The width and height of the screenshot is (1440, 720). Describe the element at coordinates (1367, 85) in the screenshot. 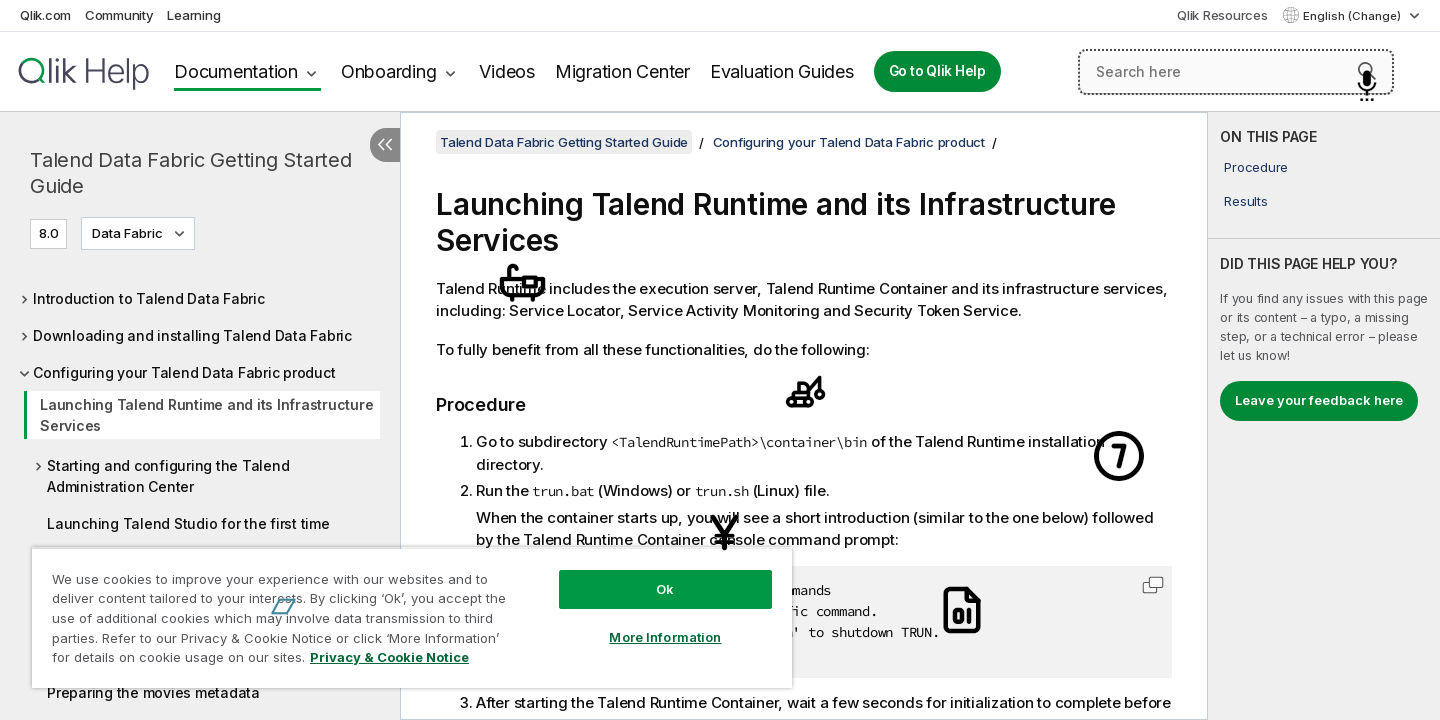

I see `access voice input settings` at that location.